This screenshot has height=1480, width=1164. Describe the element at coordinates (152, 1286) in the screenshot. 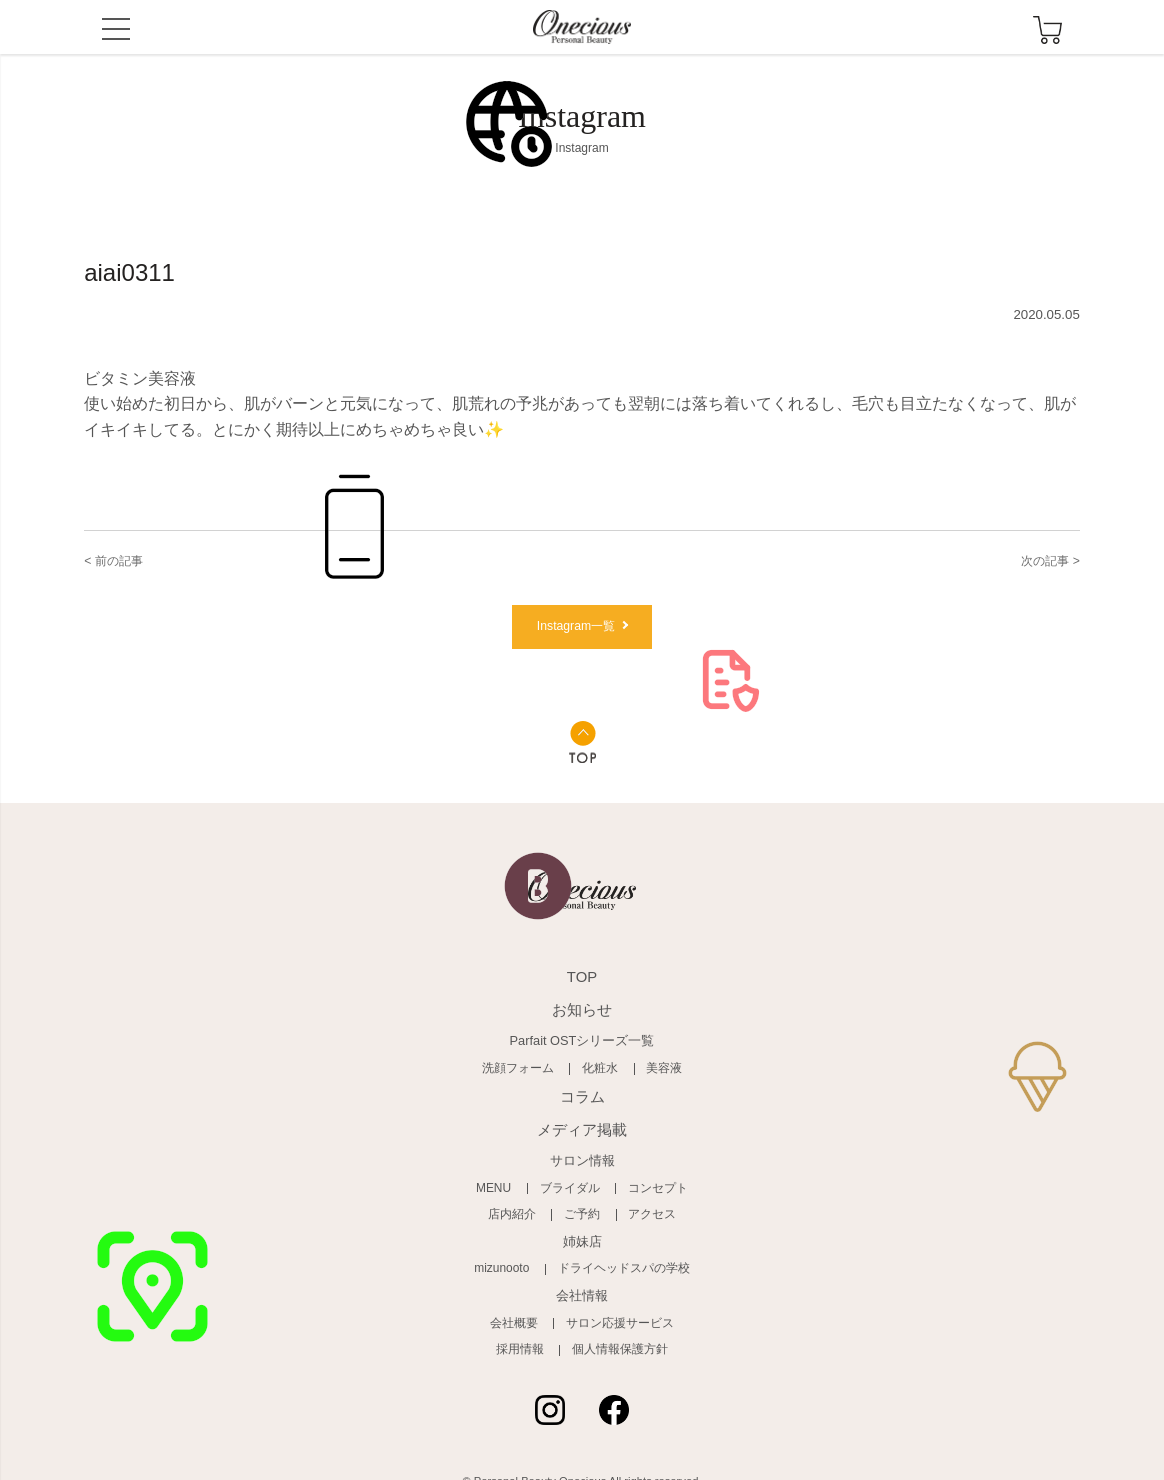

I see `activate live view mode for real-time location tracking` at that location.